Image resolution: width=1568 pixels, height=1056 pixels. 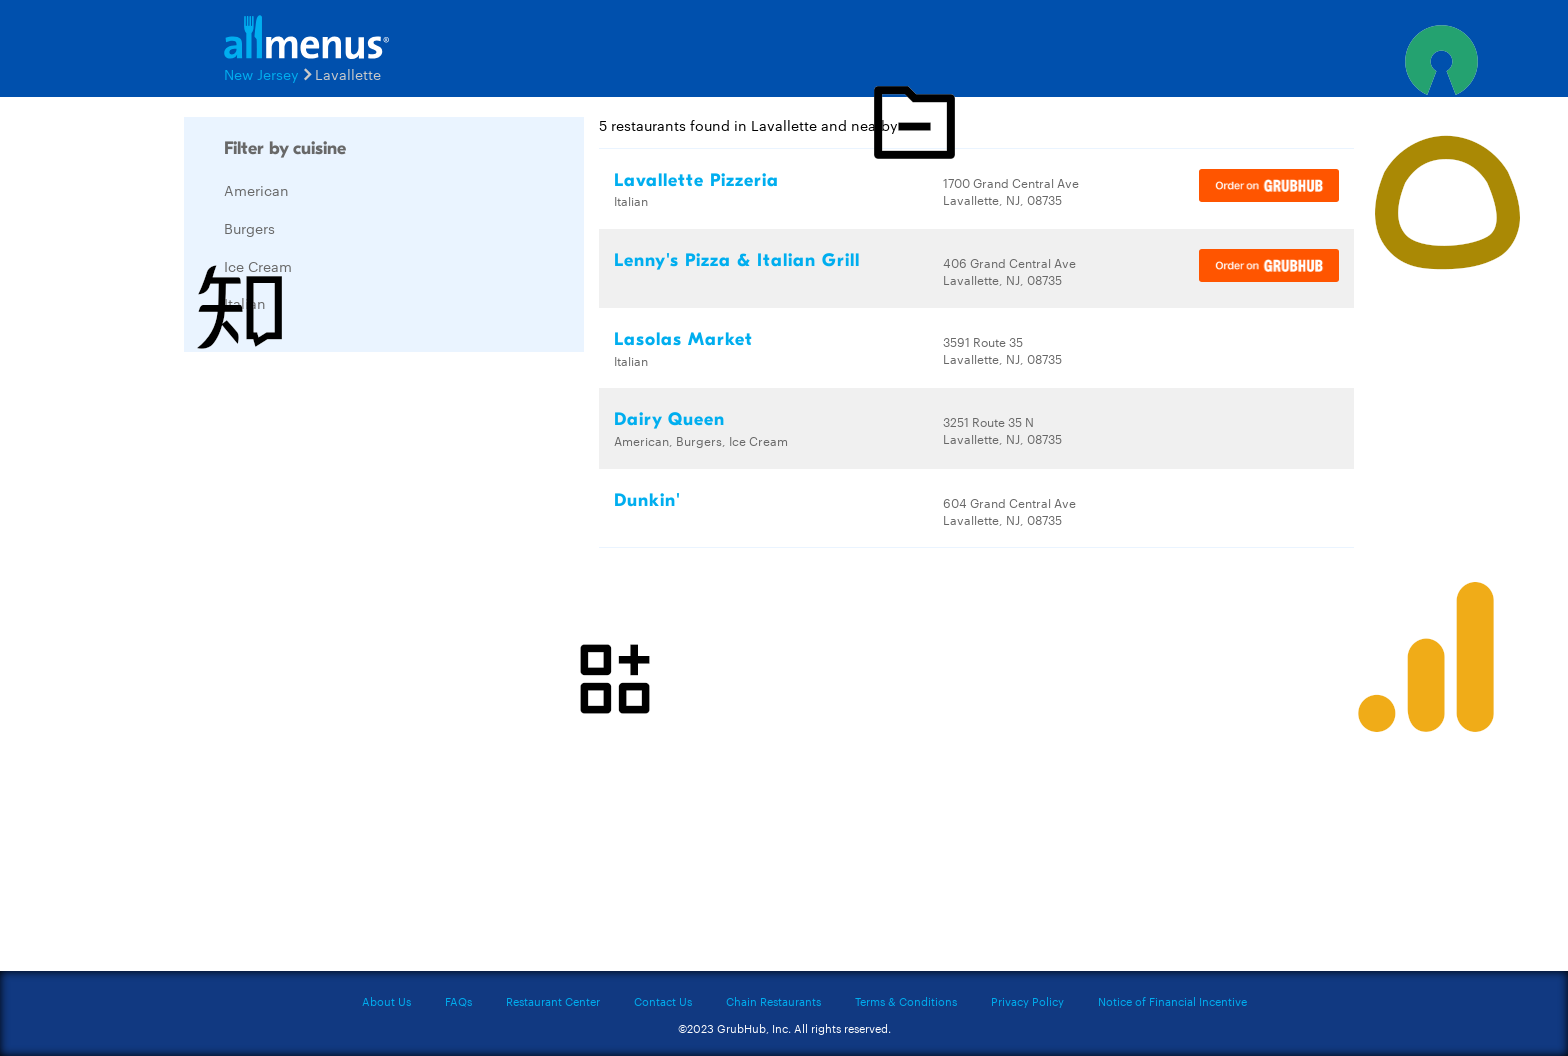 What do you see at coordinates (615, 679) in the screenshot?
I see `add a new function or module` at bounding box center [615, 679].